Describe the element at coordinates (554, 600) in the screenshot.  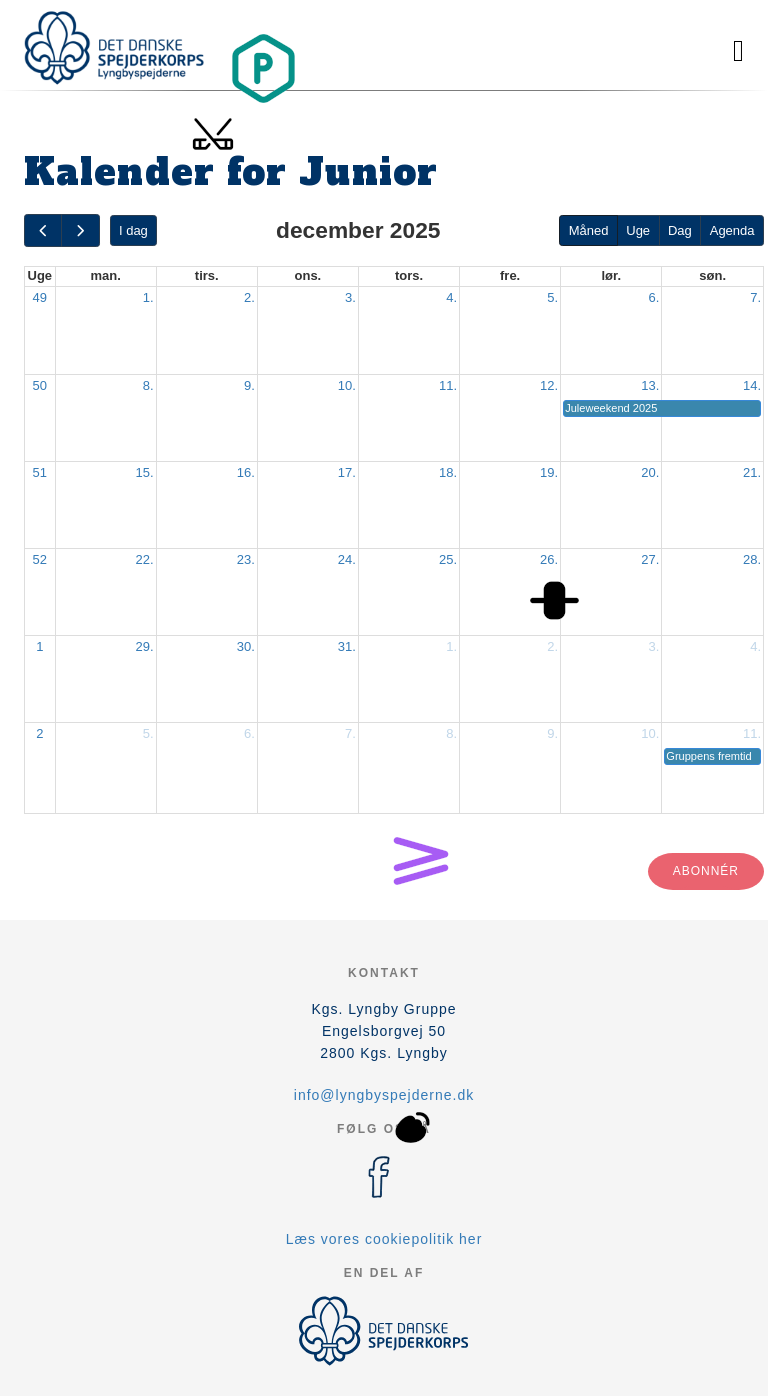
I see `align selected element to vertical center` at that location.